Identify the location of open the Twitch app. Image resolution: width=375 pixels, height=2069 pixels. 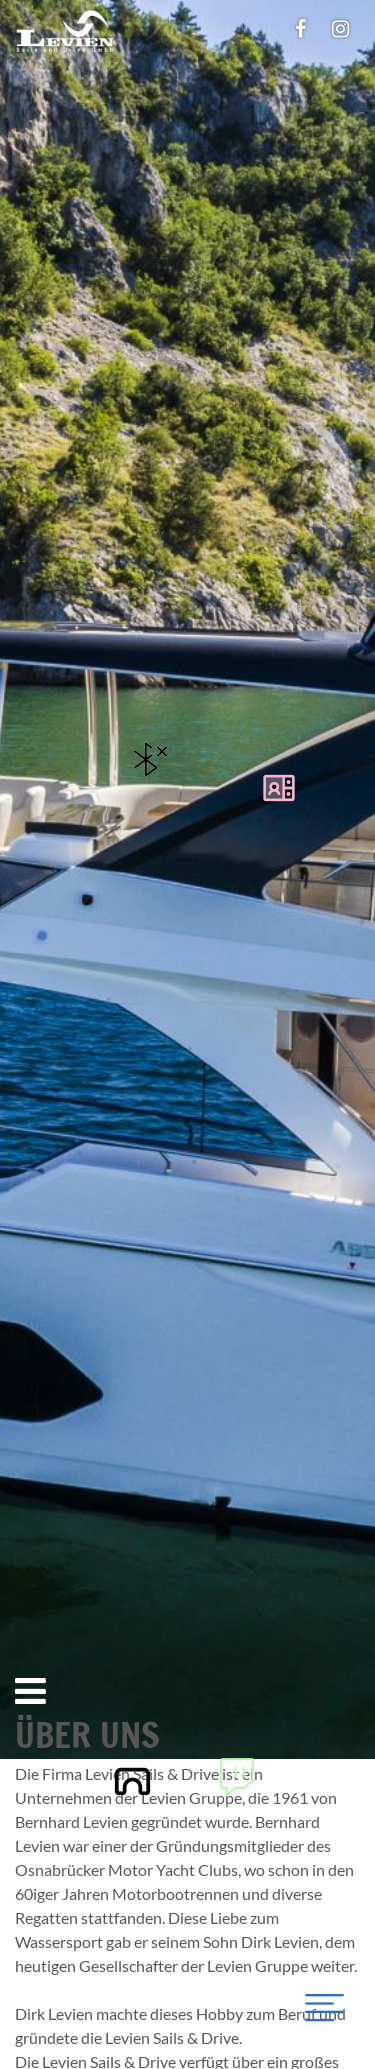
(237, 1775).